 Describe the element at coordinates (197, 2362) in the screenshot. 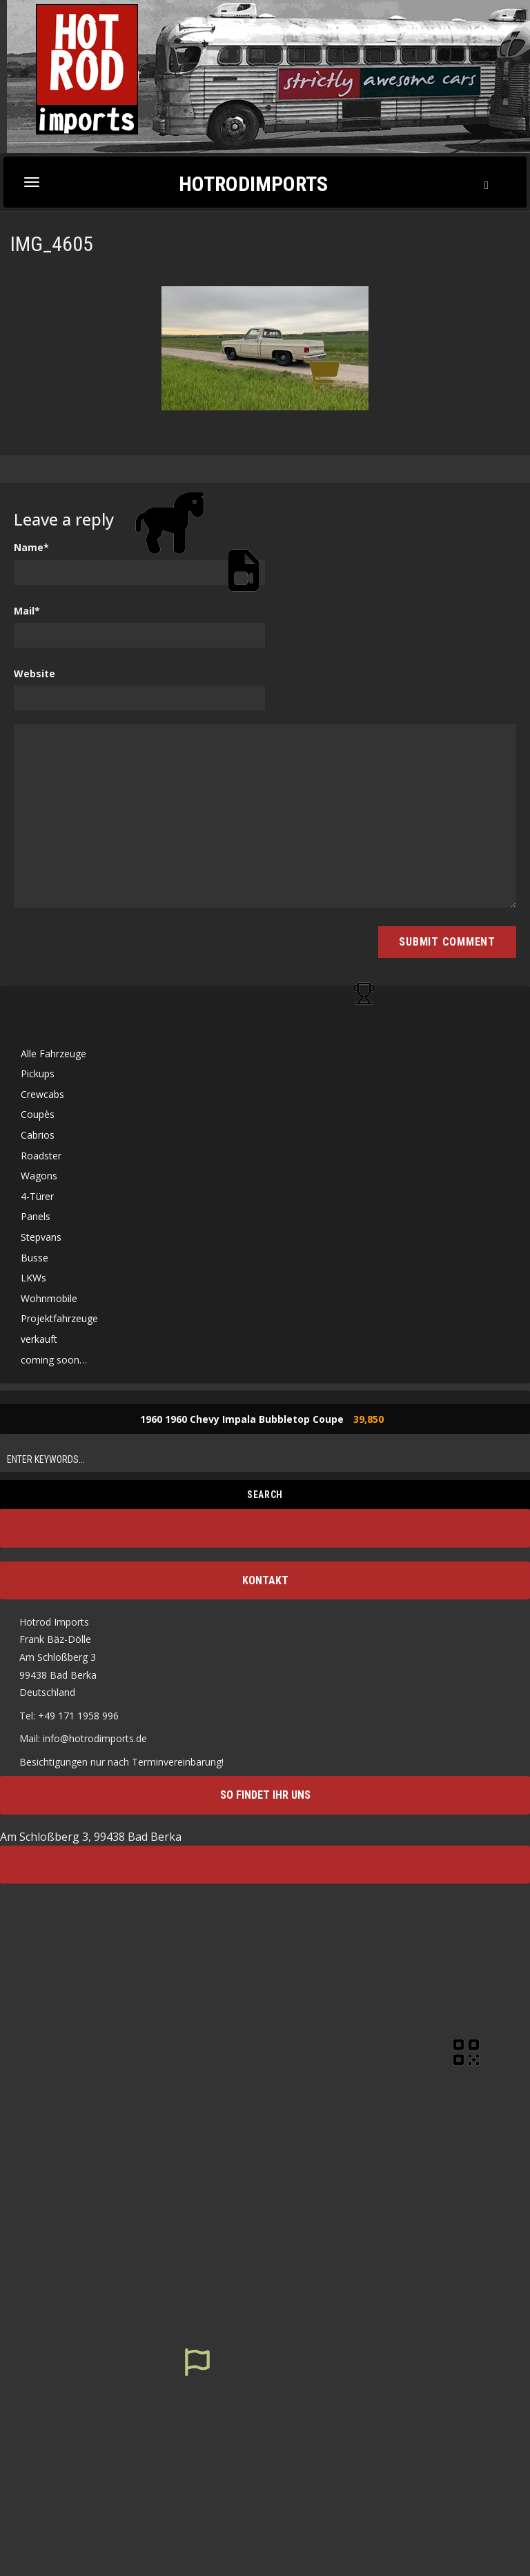

I see `flag or bookmark this item` at that location.